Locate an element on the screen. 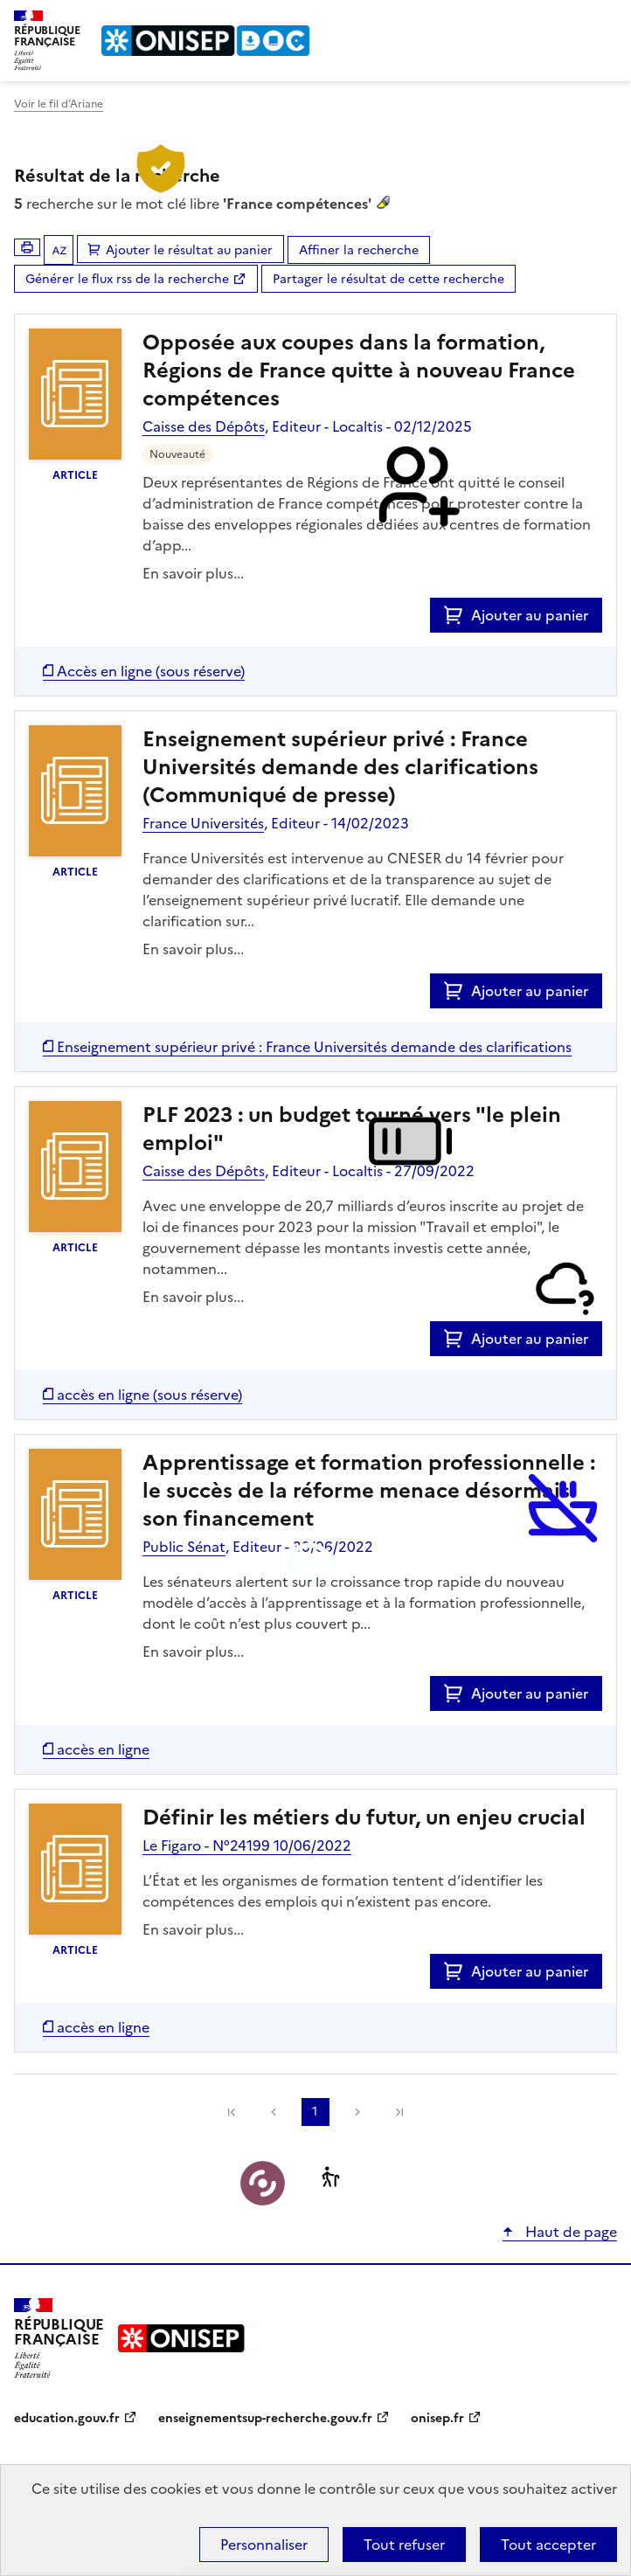 This screenshot has height=2576, width=631. indicates verified or secure status is located at coordinates (161, 169).